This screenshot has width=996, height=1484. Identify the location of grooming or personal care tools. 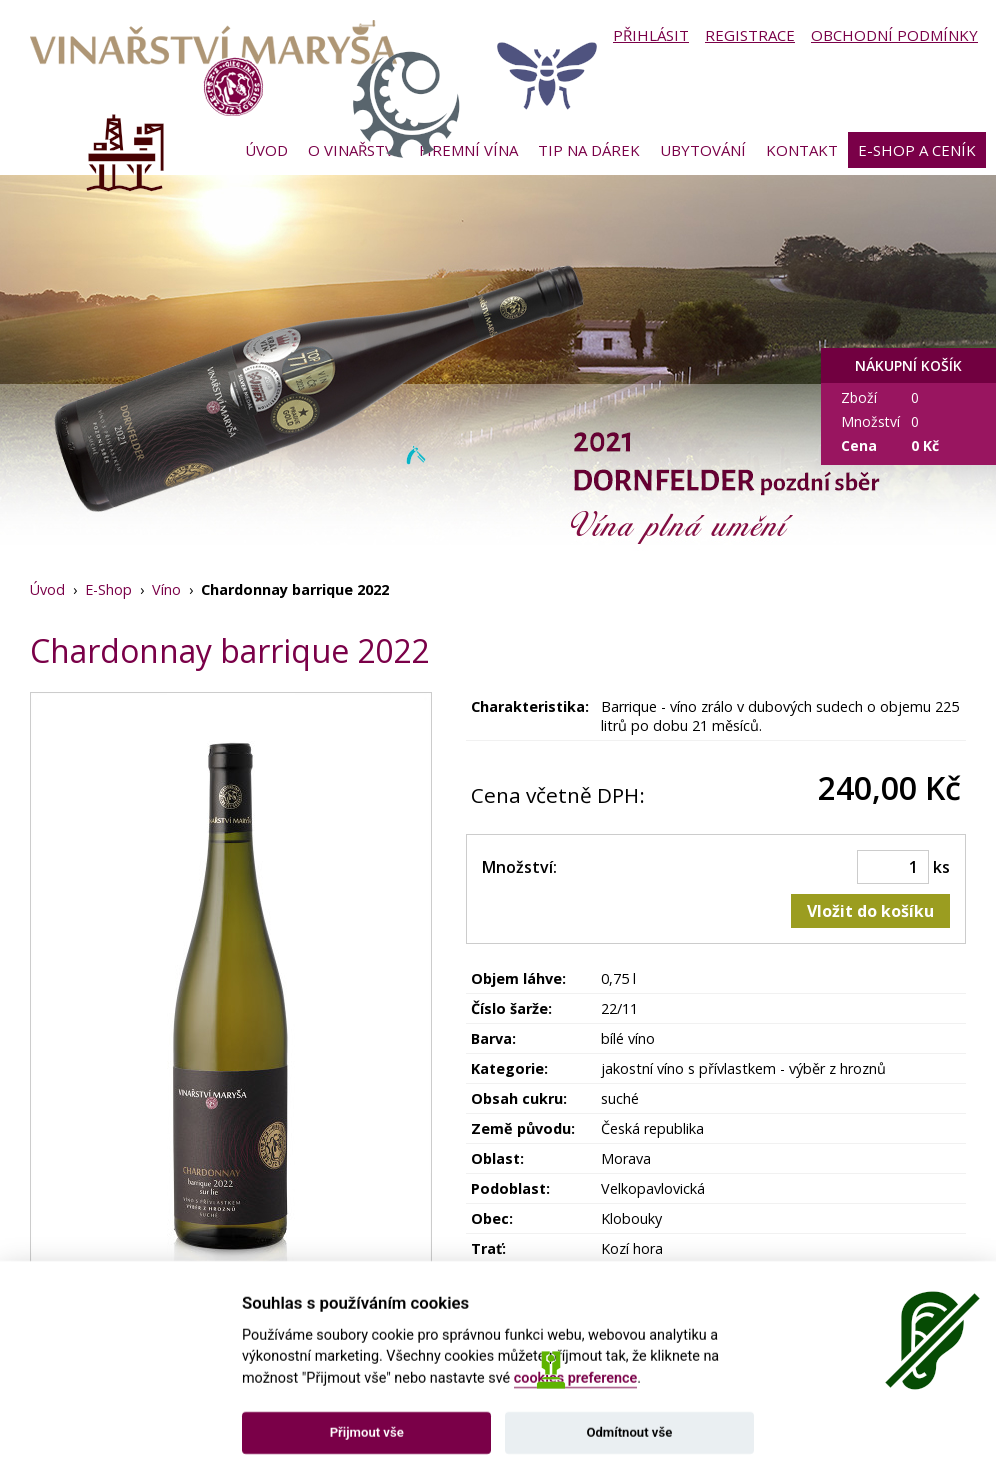
(416, 455).